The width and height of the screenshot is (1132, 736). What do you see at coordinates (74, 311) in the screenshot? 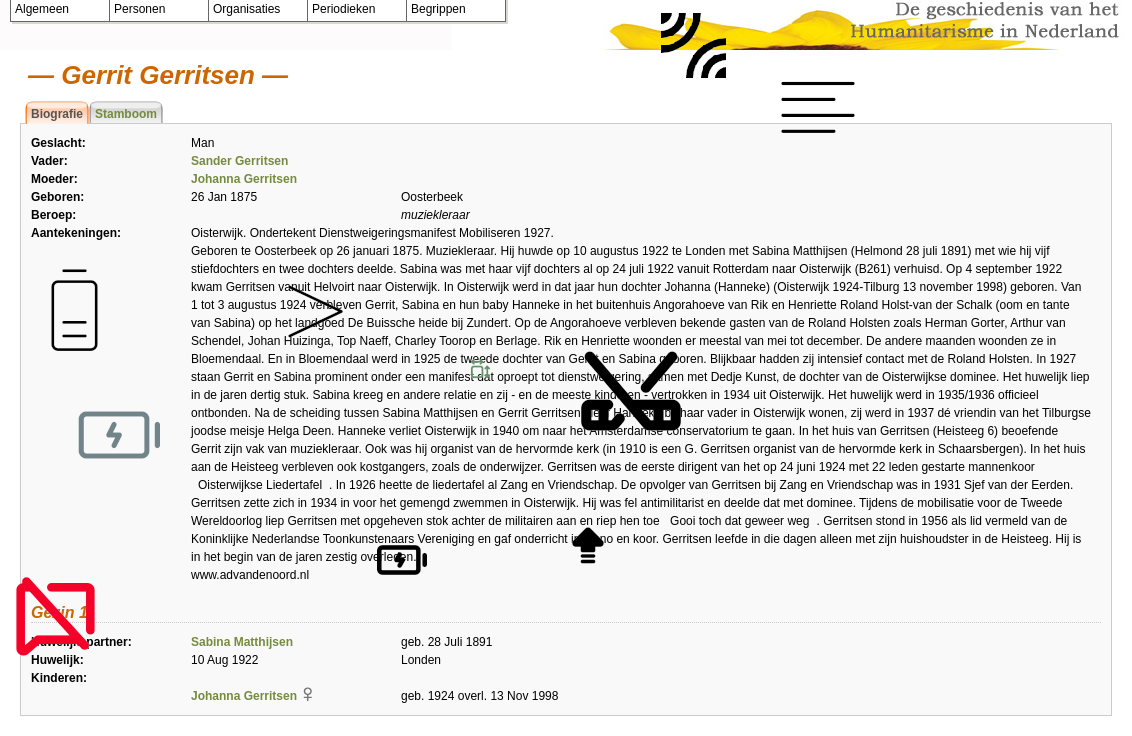
I see `battery at medium charge level` at bounding box center [74, 311].